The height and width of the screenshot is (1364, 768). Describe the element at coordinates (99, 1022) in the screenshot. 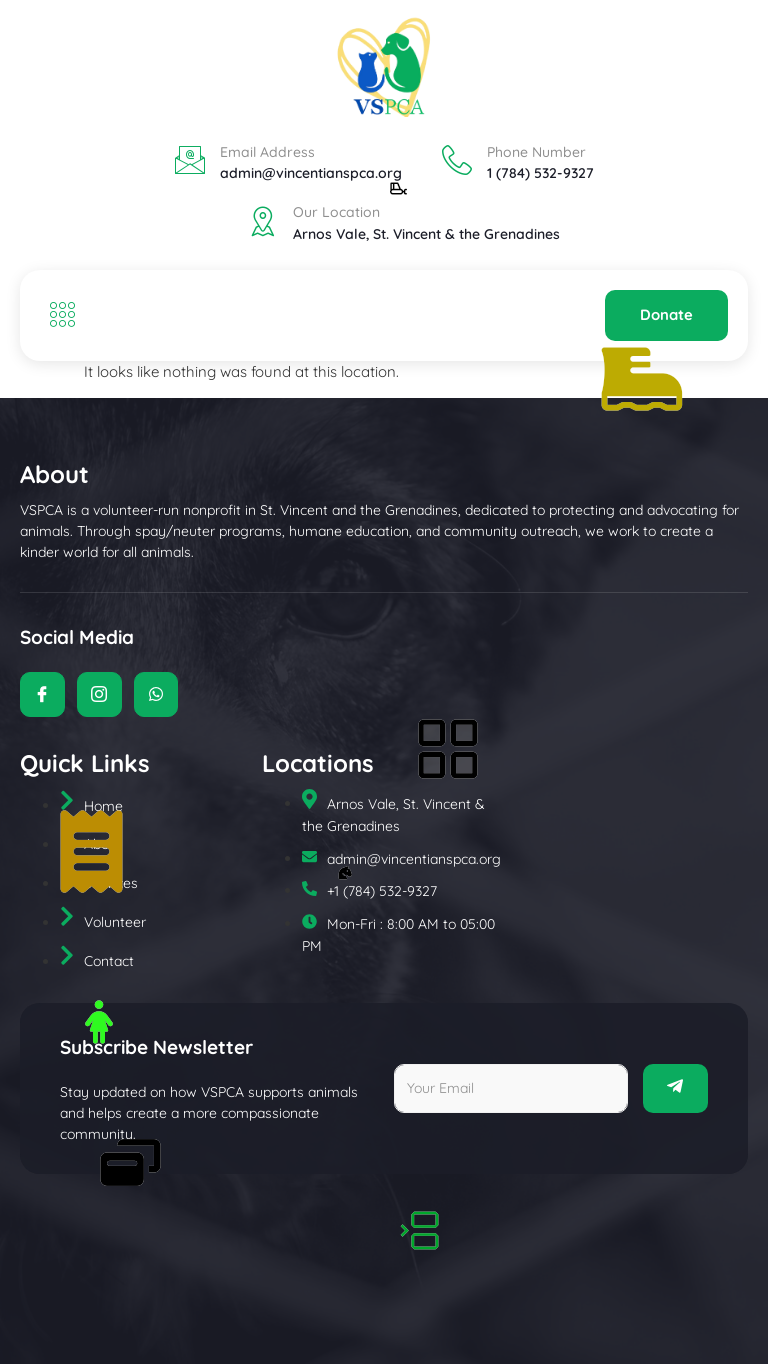

I see `women's restroom indicator` at that location.